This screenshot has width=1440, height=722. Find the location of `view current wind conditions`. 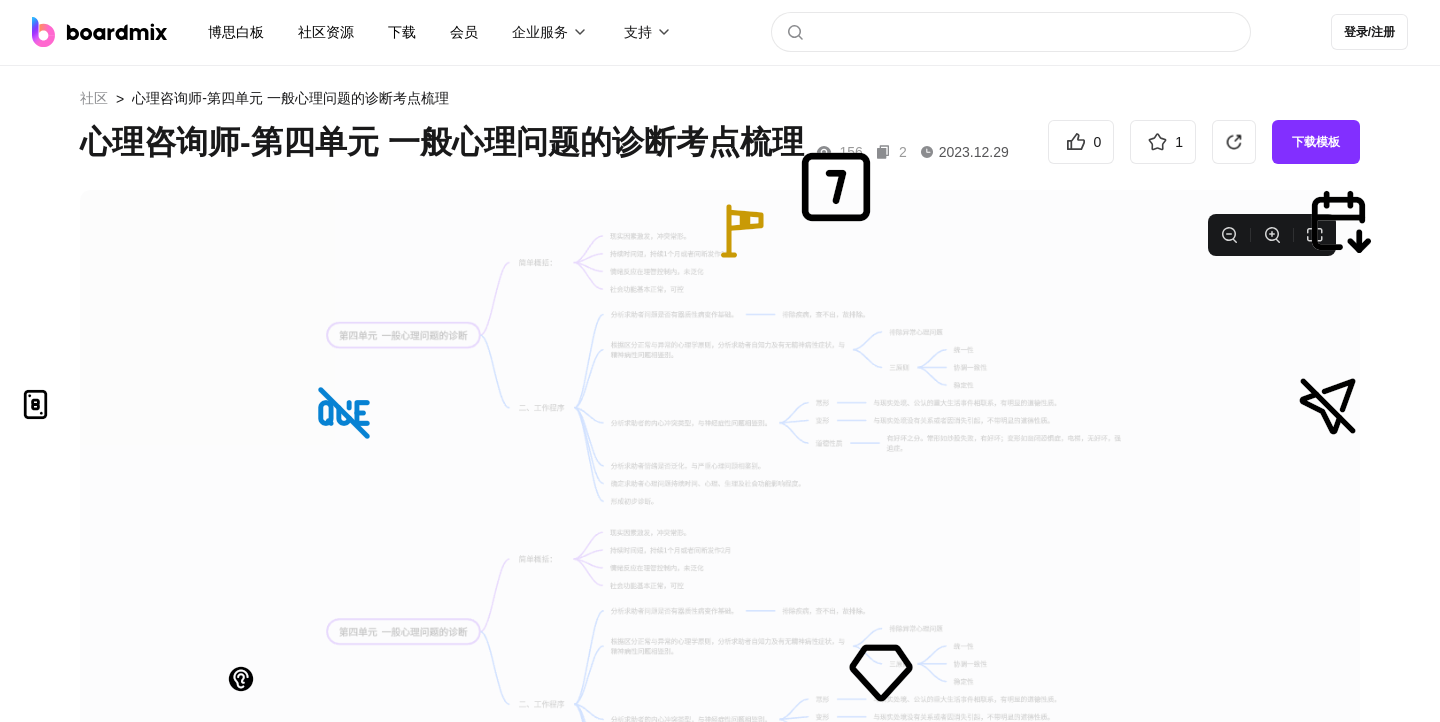

view current wind conditions is located at coordinates (745, 231).